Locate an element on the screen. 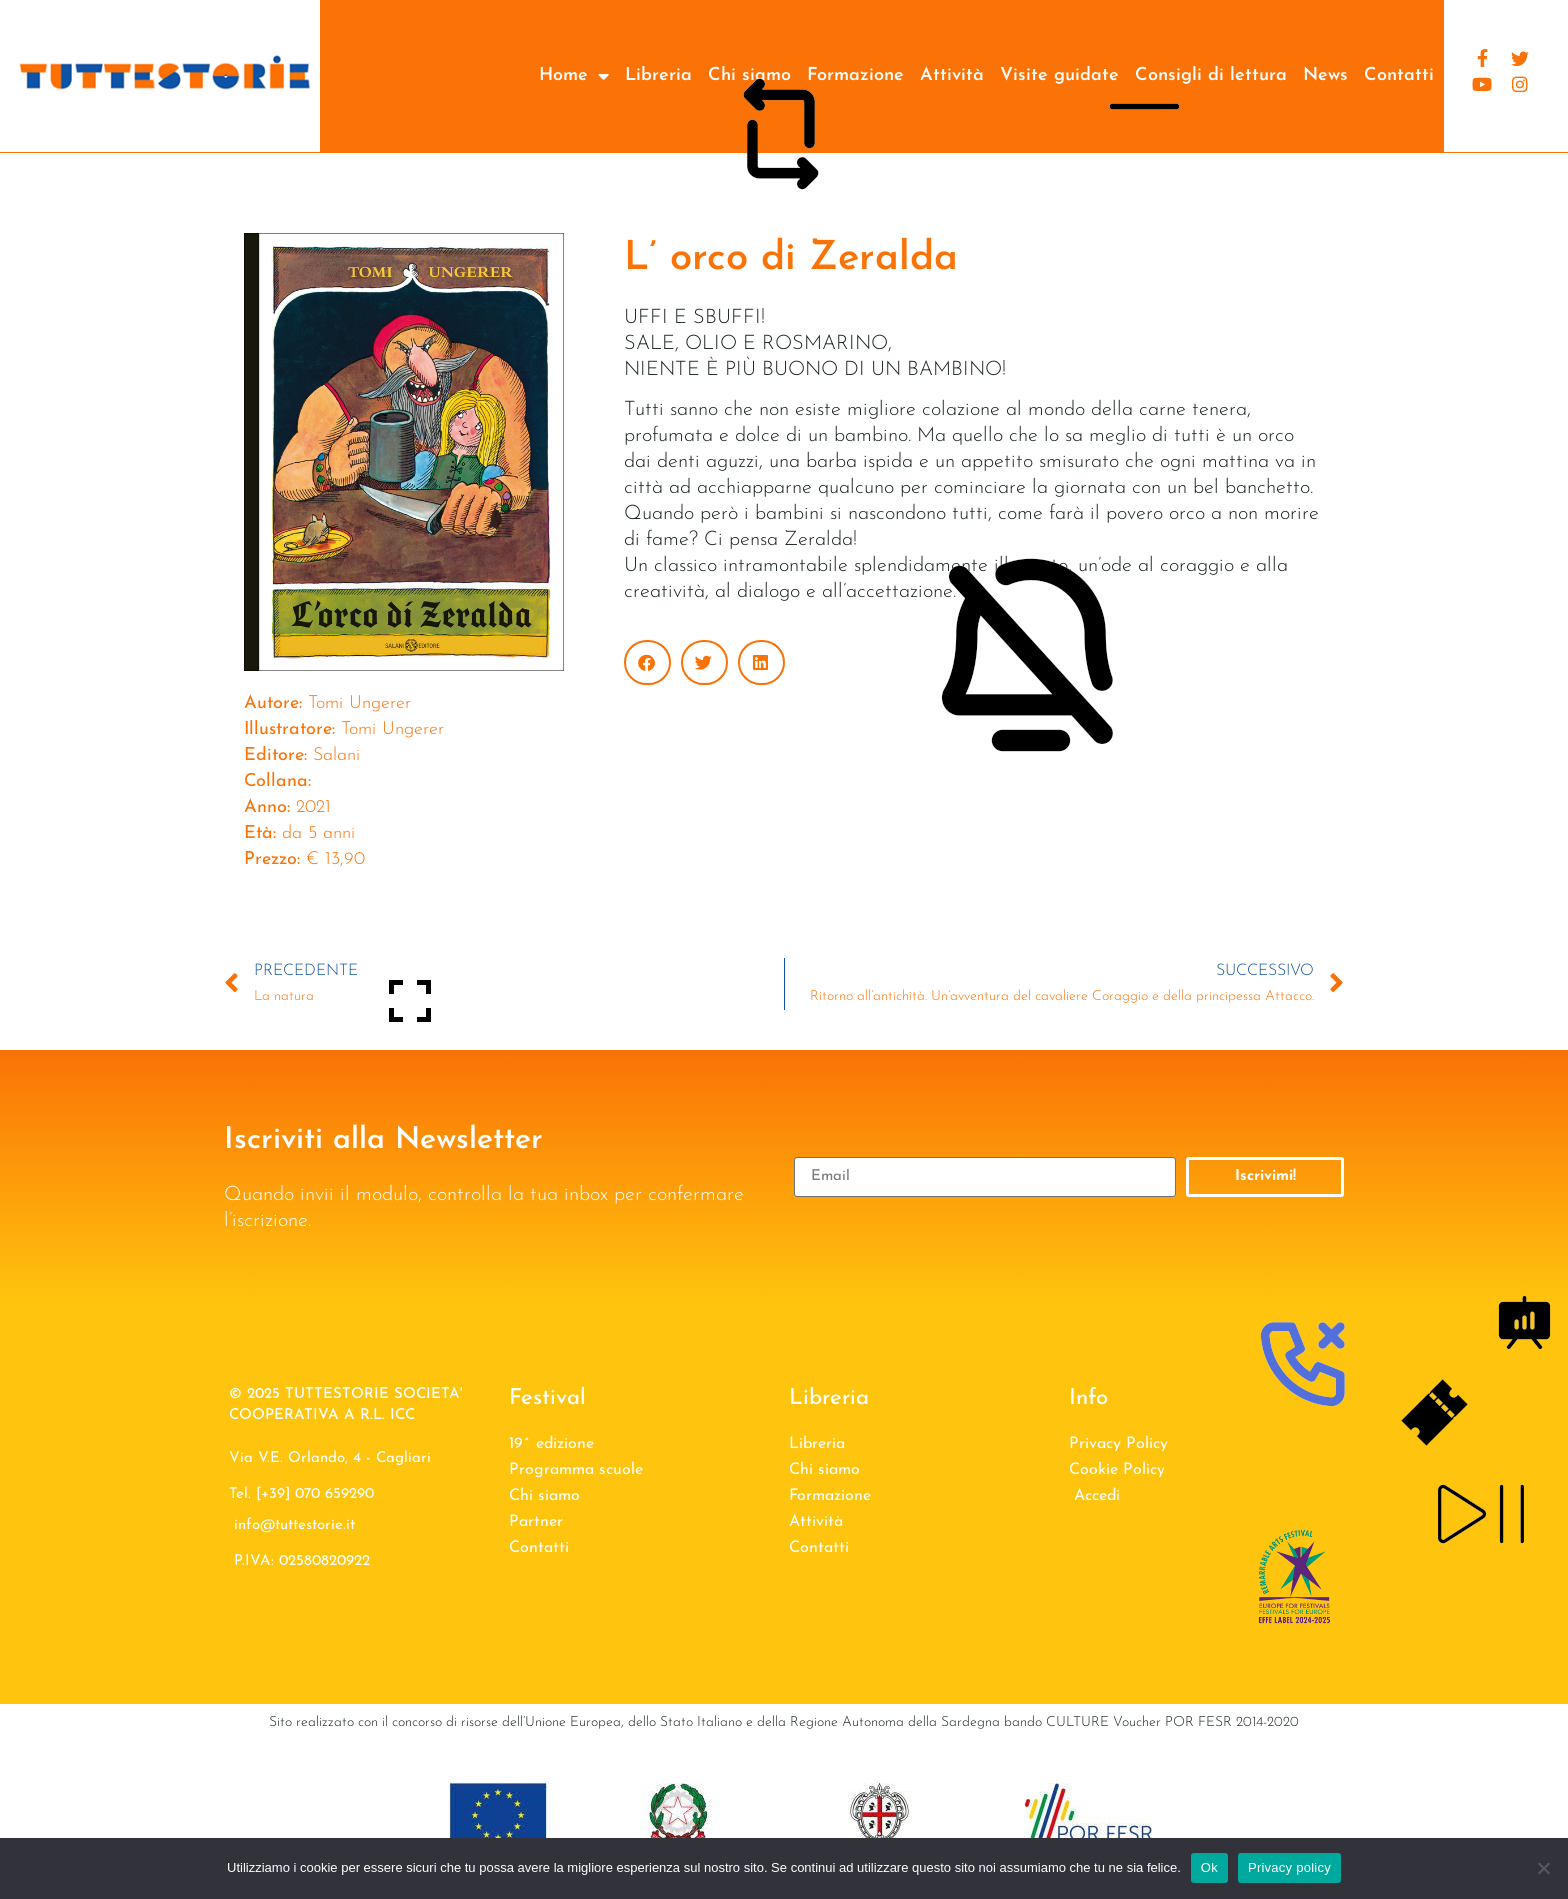  view your tickets or passes is located at coordinates (1434, 1412).